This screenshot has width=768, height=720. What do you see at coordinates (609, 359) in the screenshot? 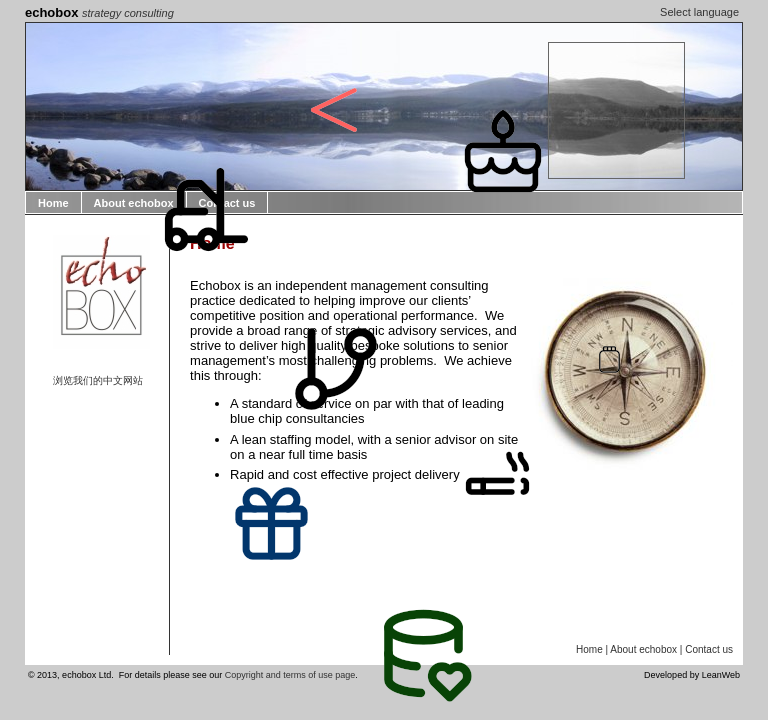
I see `store or save items to a collection` at bounding box center [609, 359].